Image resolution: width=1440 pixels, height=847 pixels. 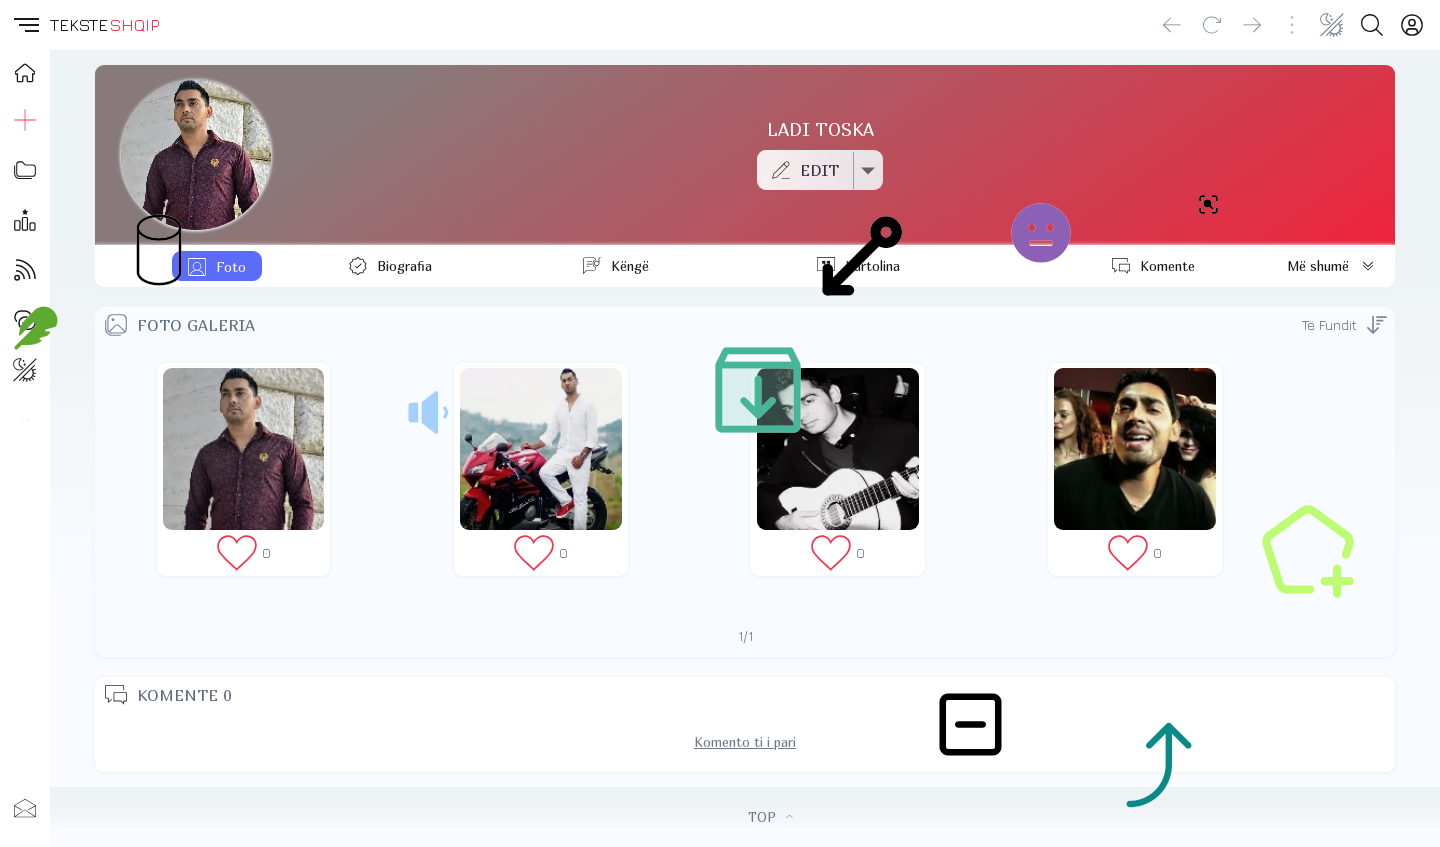 What do you see at coordinates (970, 724) in the screenshot?
I see `collapse or minimize a section` at bounding box center [970, 724].